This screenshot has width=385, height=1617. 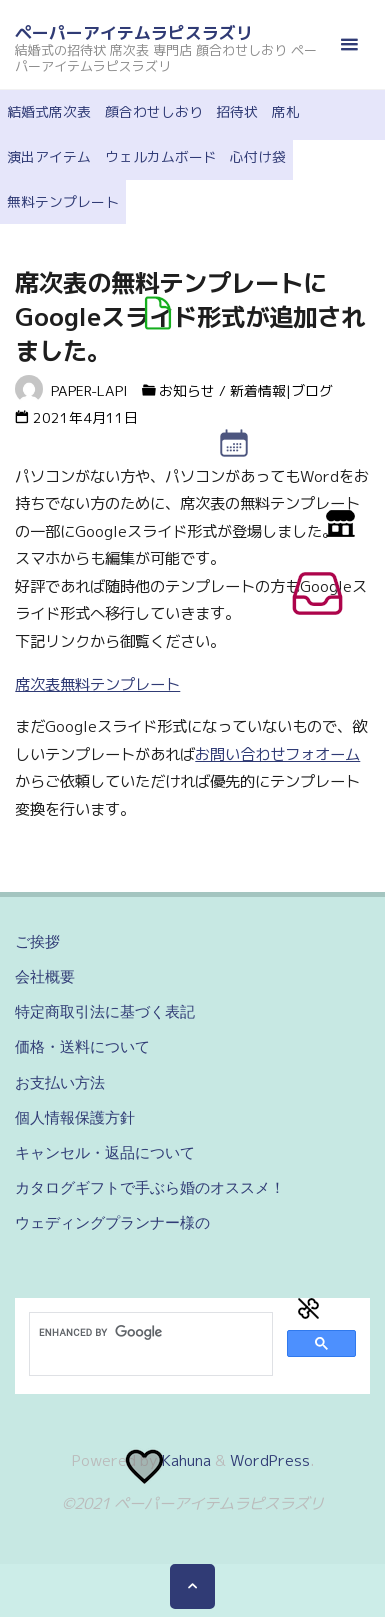 What do you see at coordinates (317, 593) in the screenshot?
I see `view your inbox messages` at bounding box center [317, 593].